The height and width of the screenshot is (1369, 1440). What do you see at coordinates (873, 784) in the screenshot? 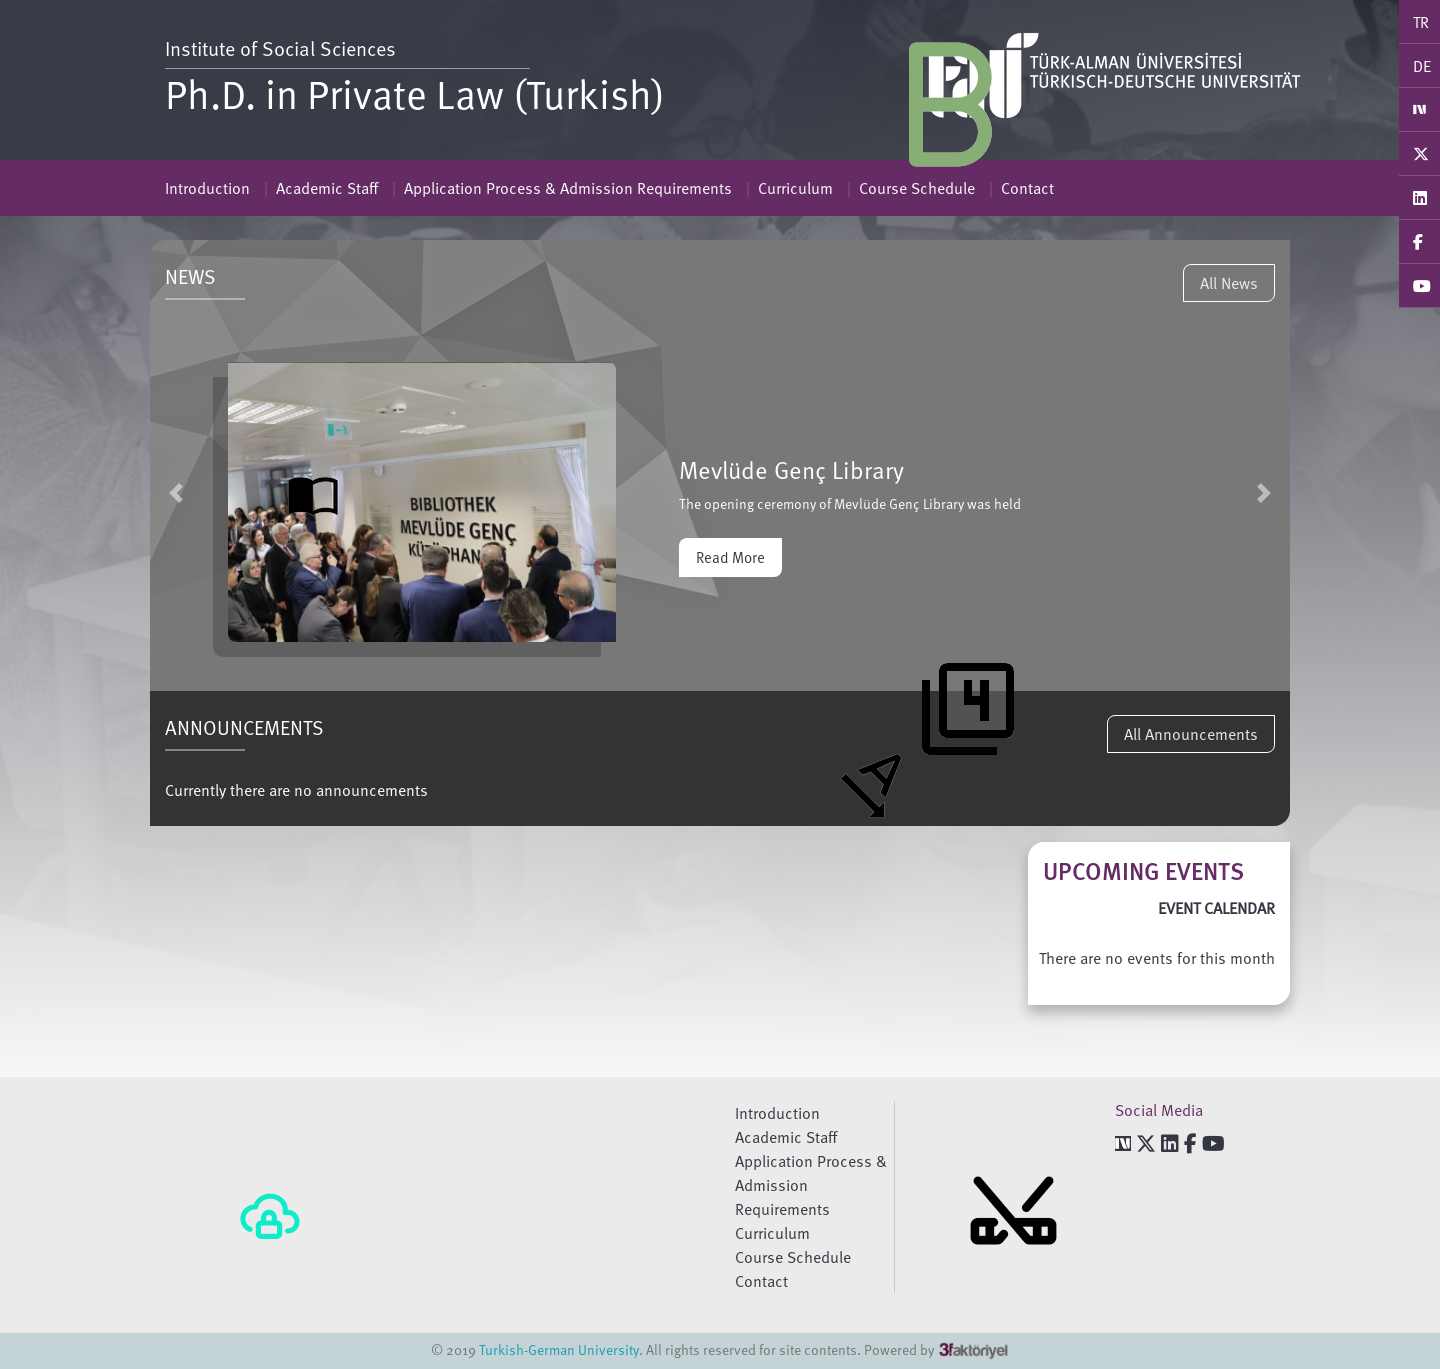
I see `rotate text at a downward angle` at bounding box center [873, 784].